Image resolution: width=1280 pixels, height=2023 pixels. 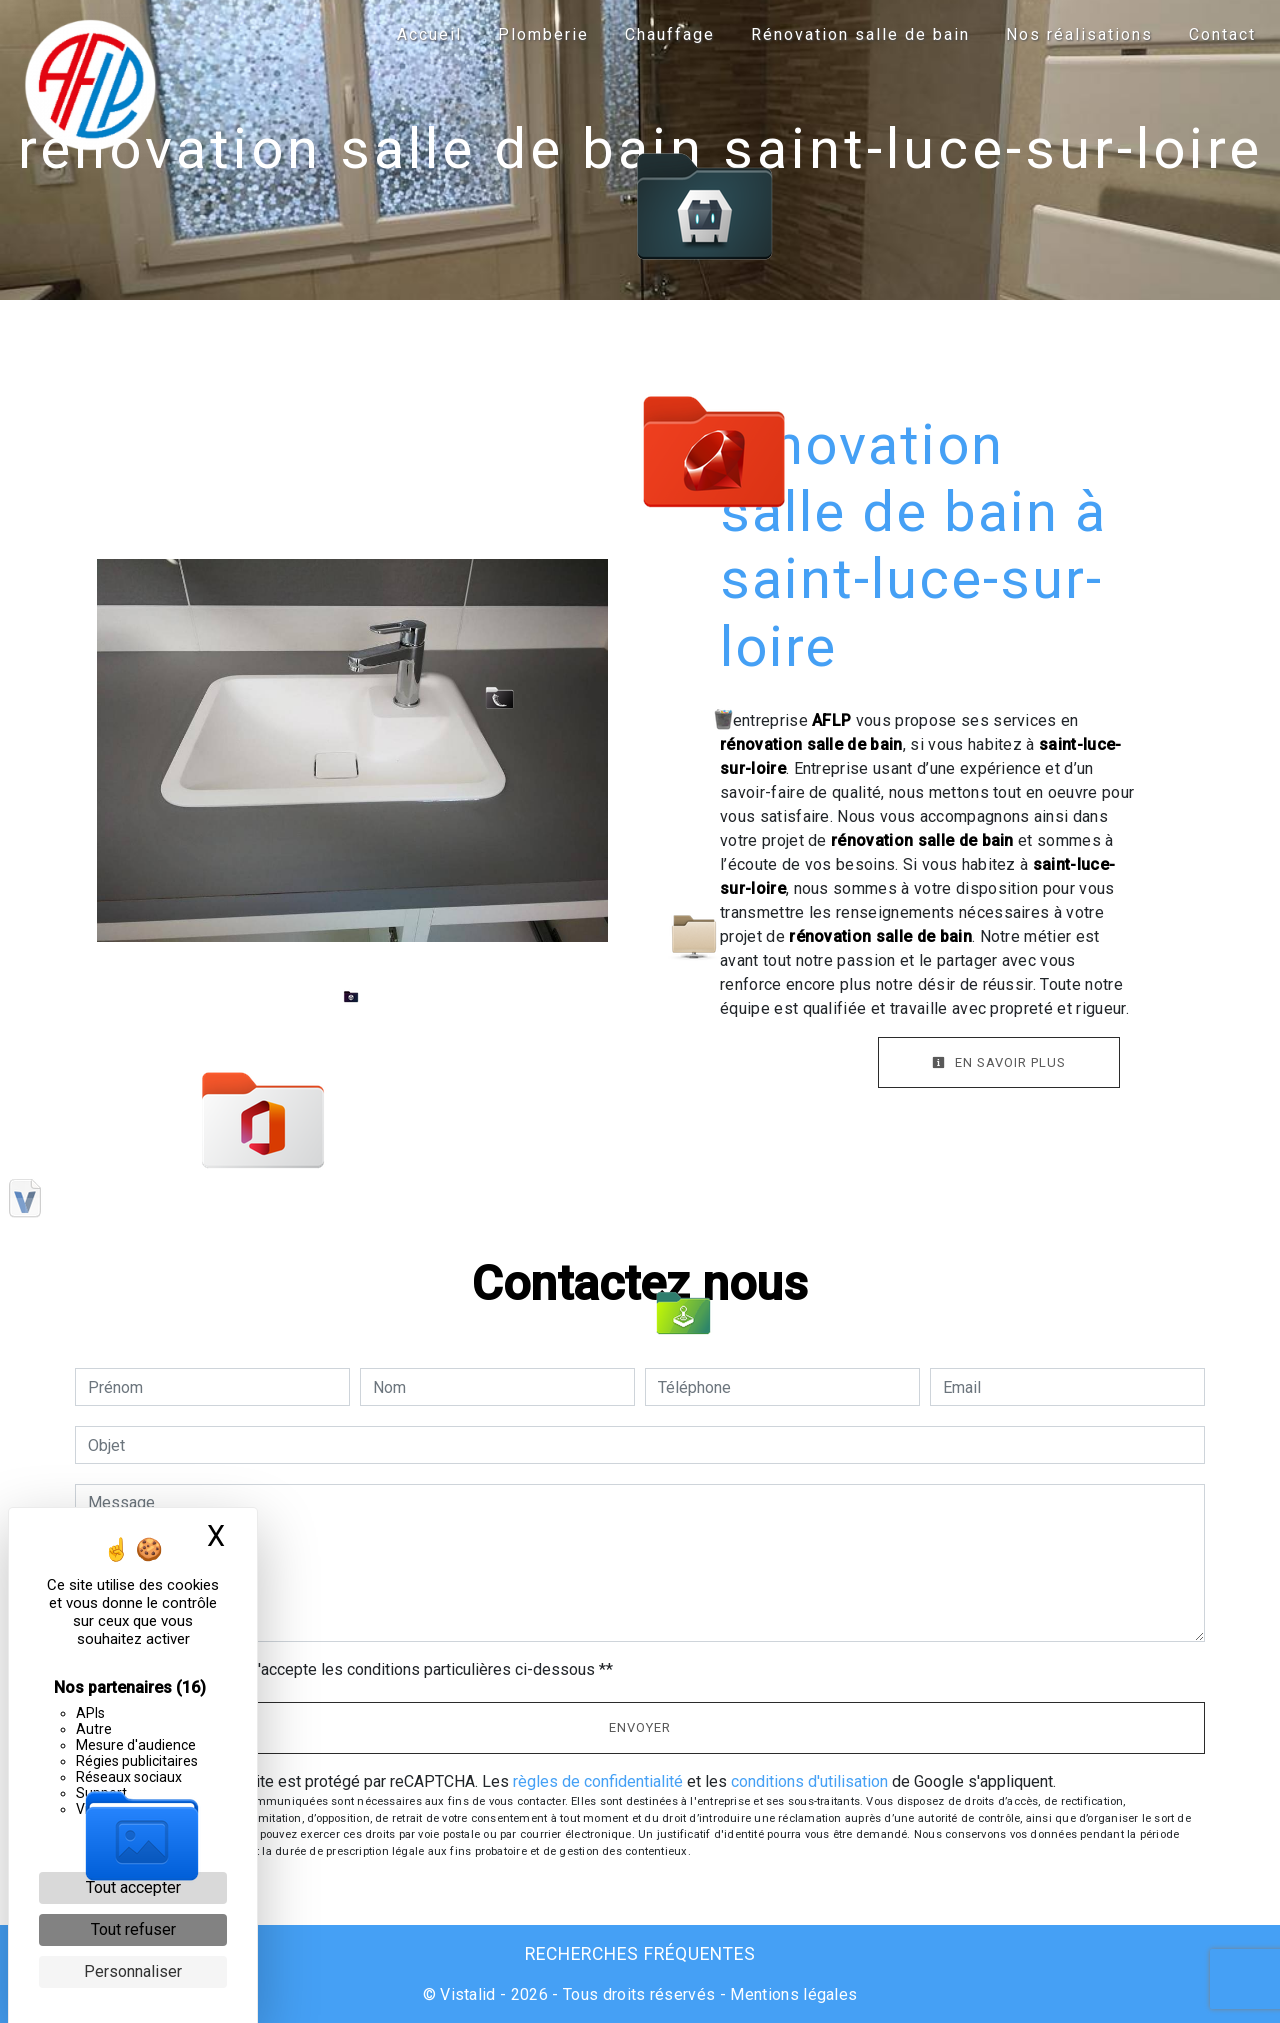 What do you see at coordinates (142, 1836) in the screenshot?
I see `open your images folder` at bounding box center [142, 1836].